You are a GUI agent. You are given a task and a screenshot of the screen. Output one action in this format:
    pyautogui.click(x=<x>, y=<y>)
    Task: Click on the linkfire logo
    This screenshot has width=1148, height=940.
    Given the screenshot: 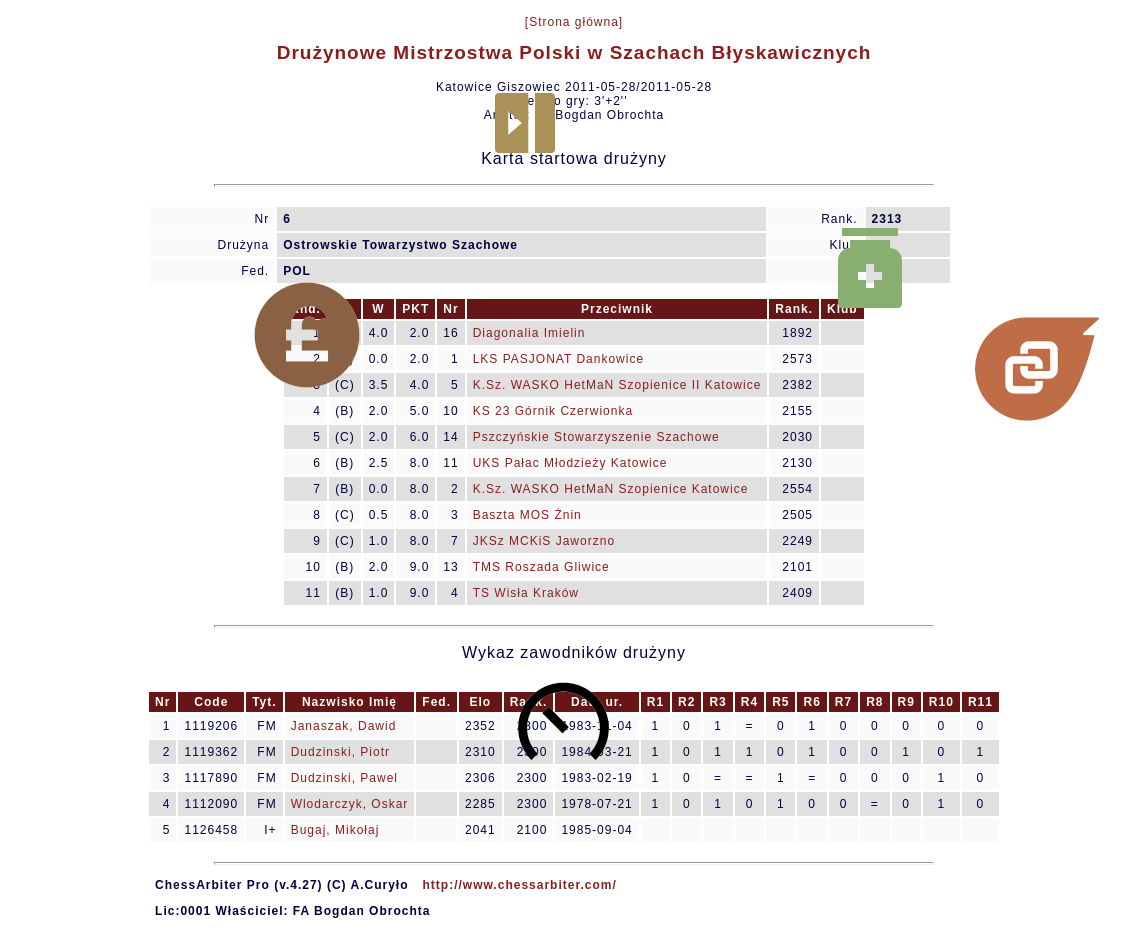 What is the action you would take?
    pyautogui.click(x=1037, y=369)
    